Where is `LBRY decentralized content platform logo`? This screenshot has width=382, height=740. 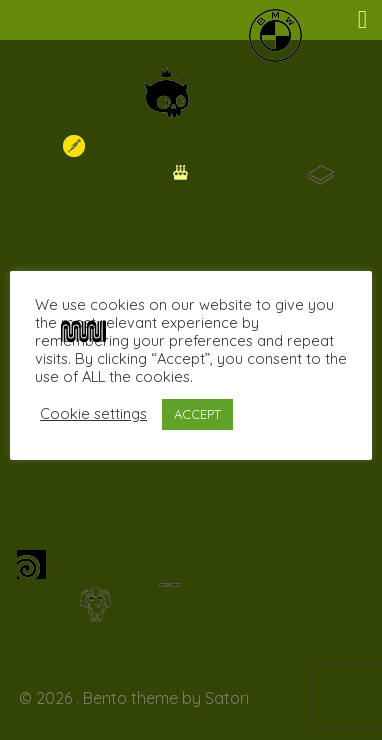 LBRY decentralized content platform logo is located at coordinates (321, 175).